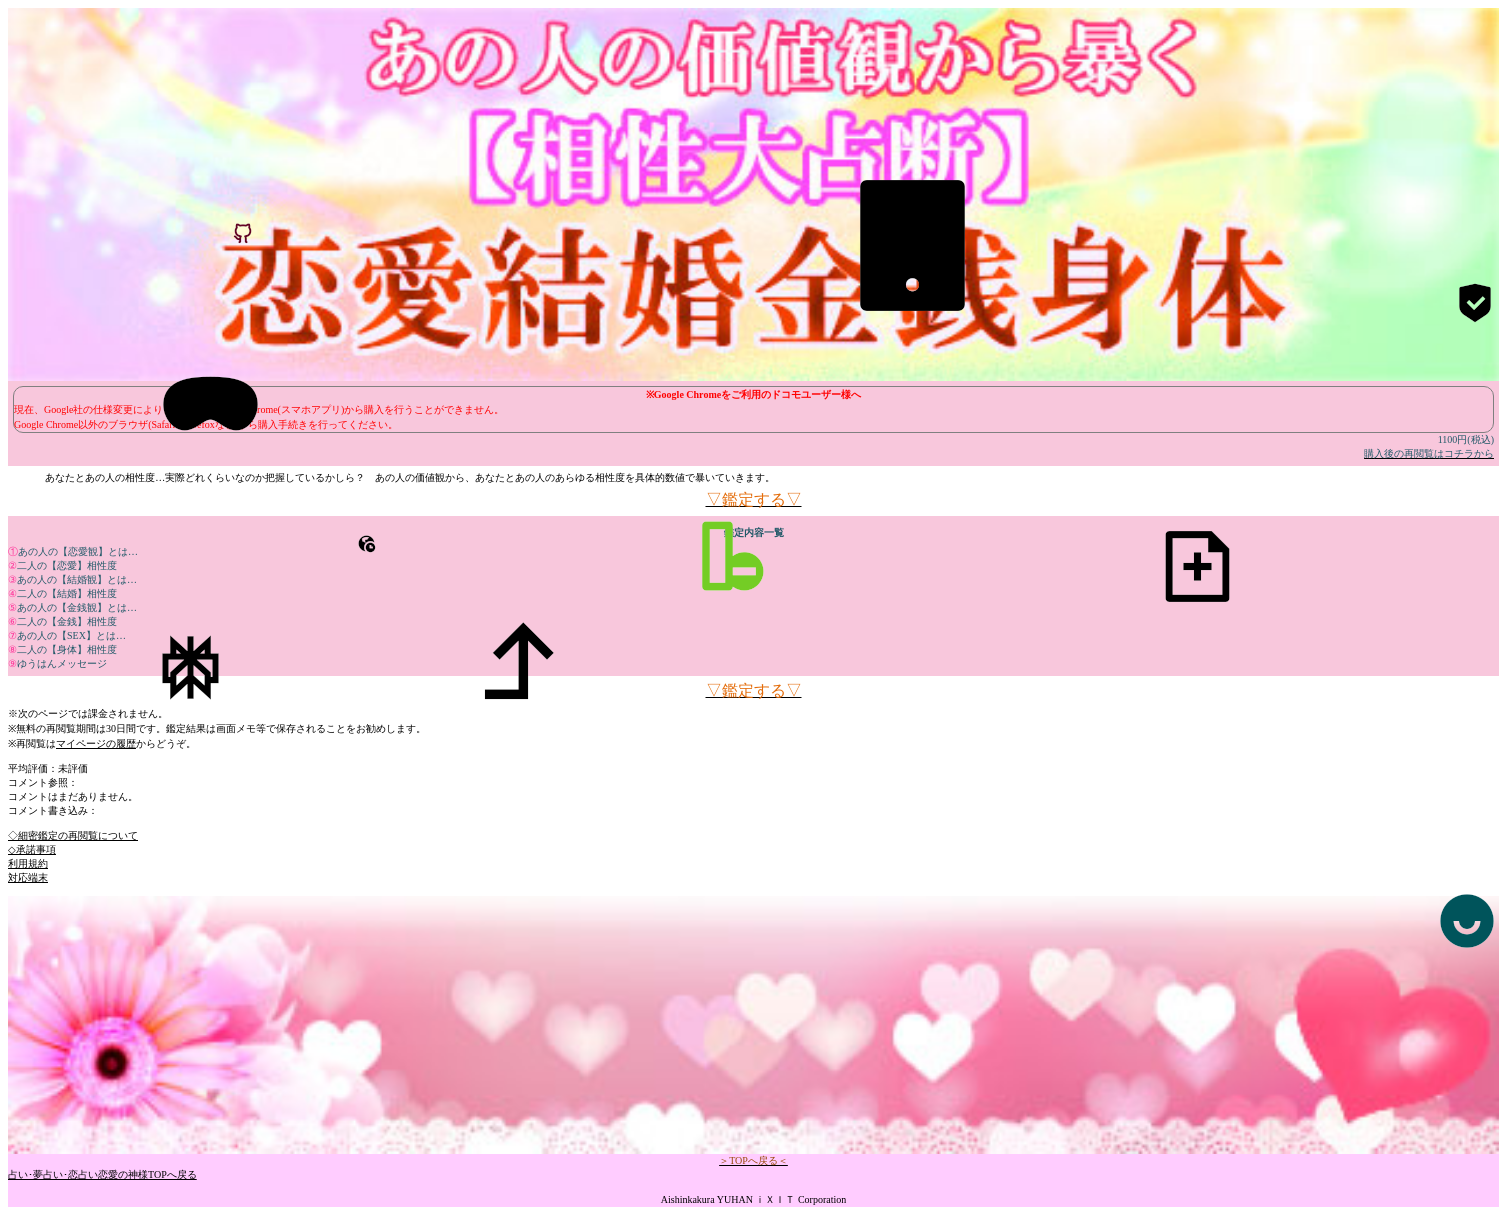  Describe the element at coordinates (912, 245) in the screenshot. I see `switch to tablet view or layout` at that location.